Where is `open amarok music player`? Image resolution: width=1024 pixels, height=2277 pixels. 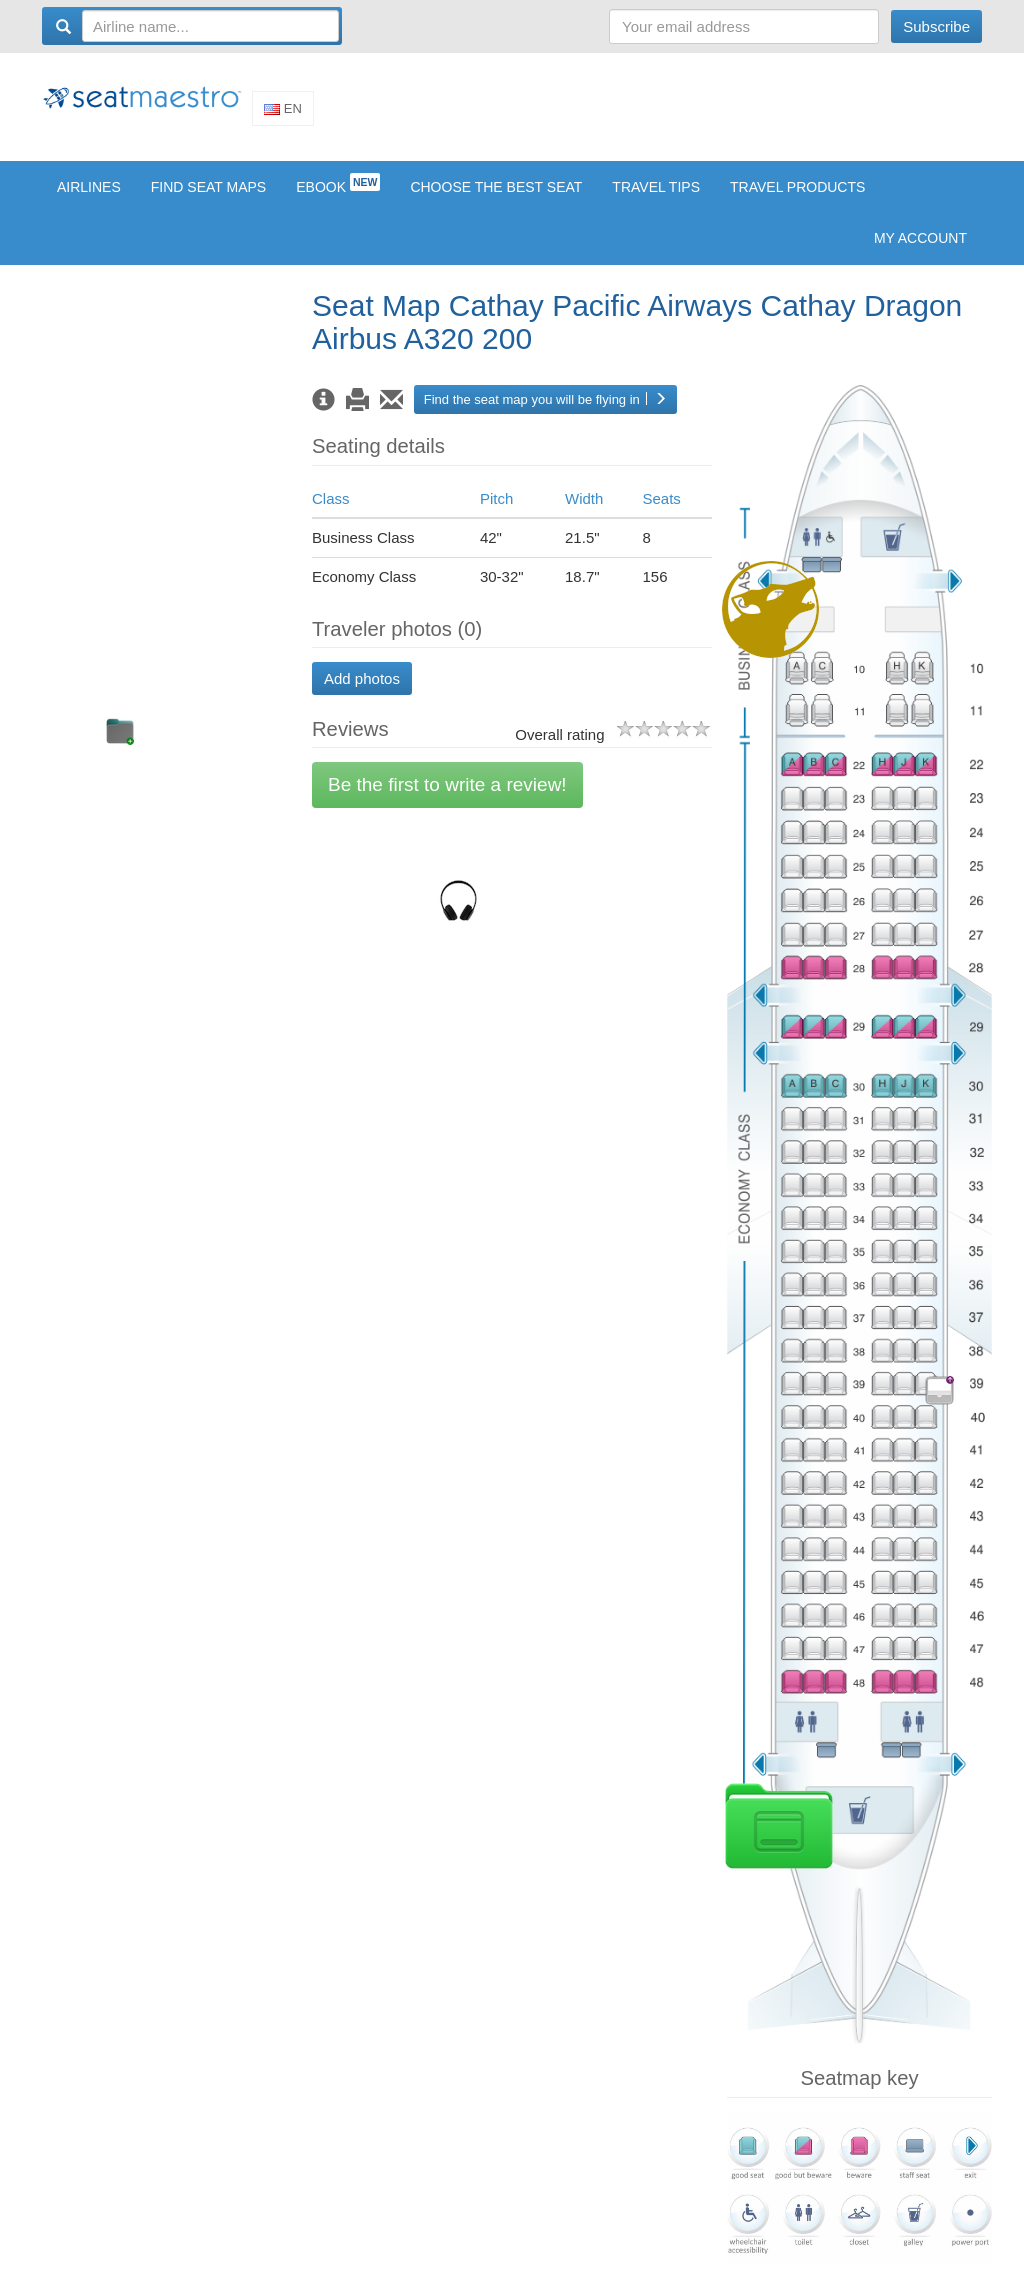
open amarok music player is located at coordinates (770, 609).